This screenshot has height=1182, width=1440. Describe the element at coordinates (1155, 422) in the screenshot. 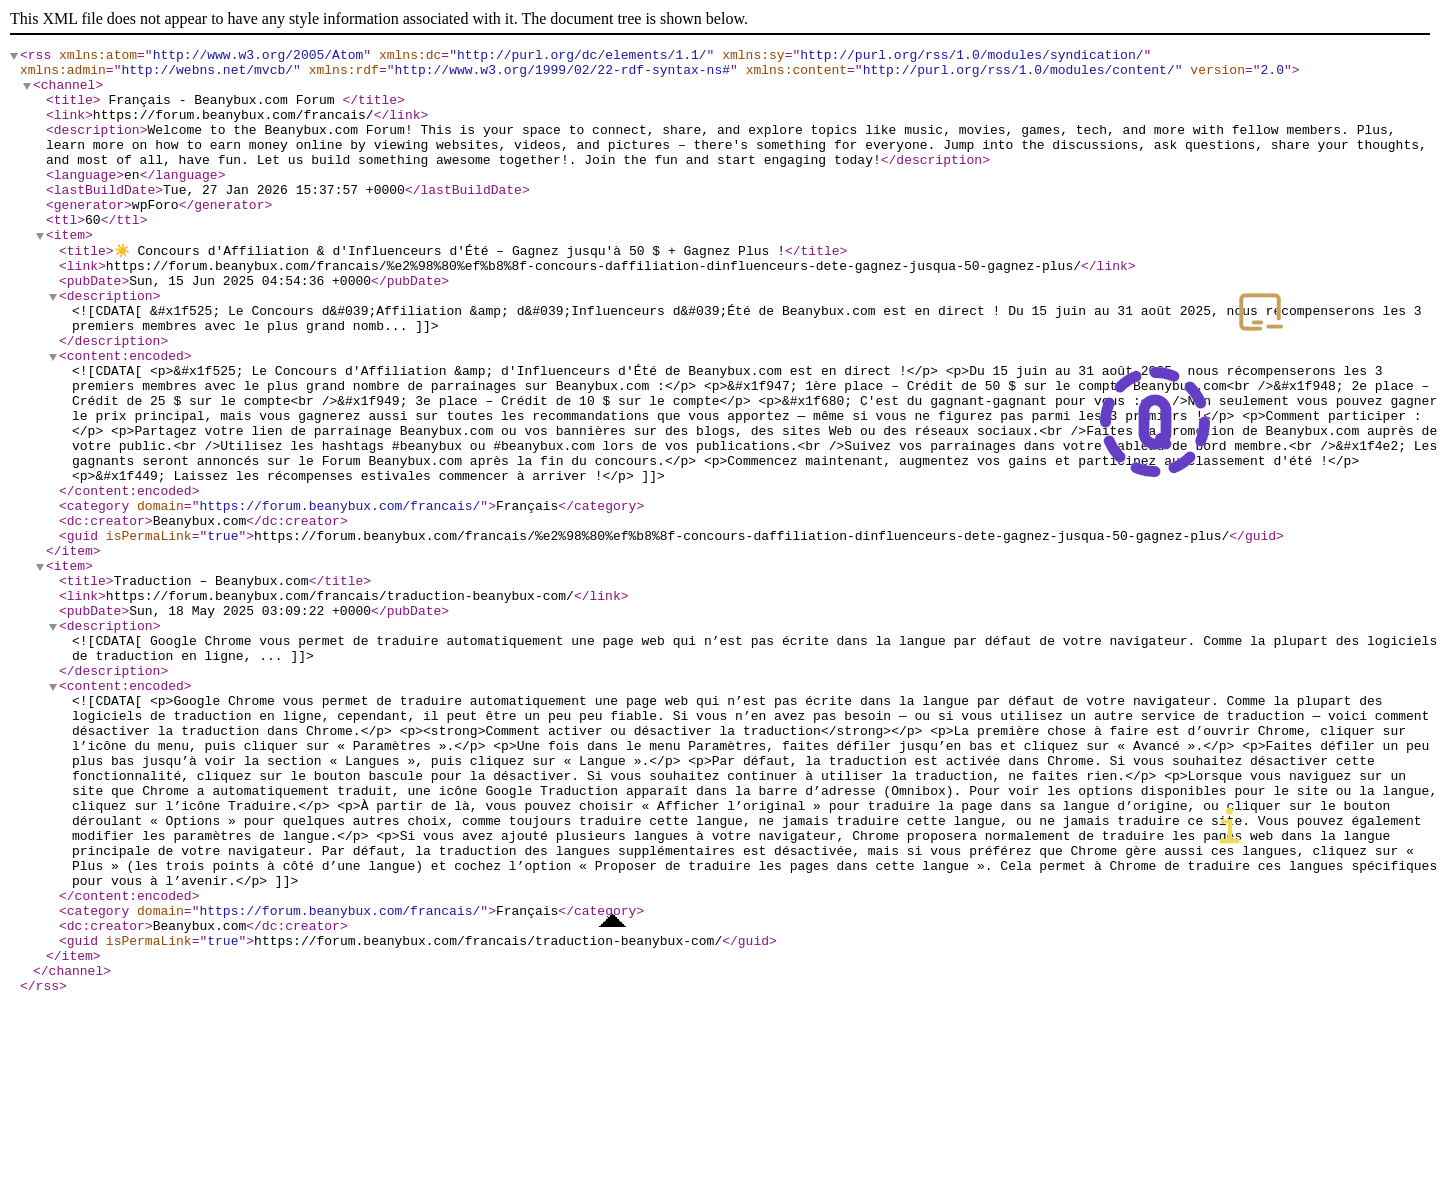

I see `indicates a pending or in-progress queue item` at that location.